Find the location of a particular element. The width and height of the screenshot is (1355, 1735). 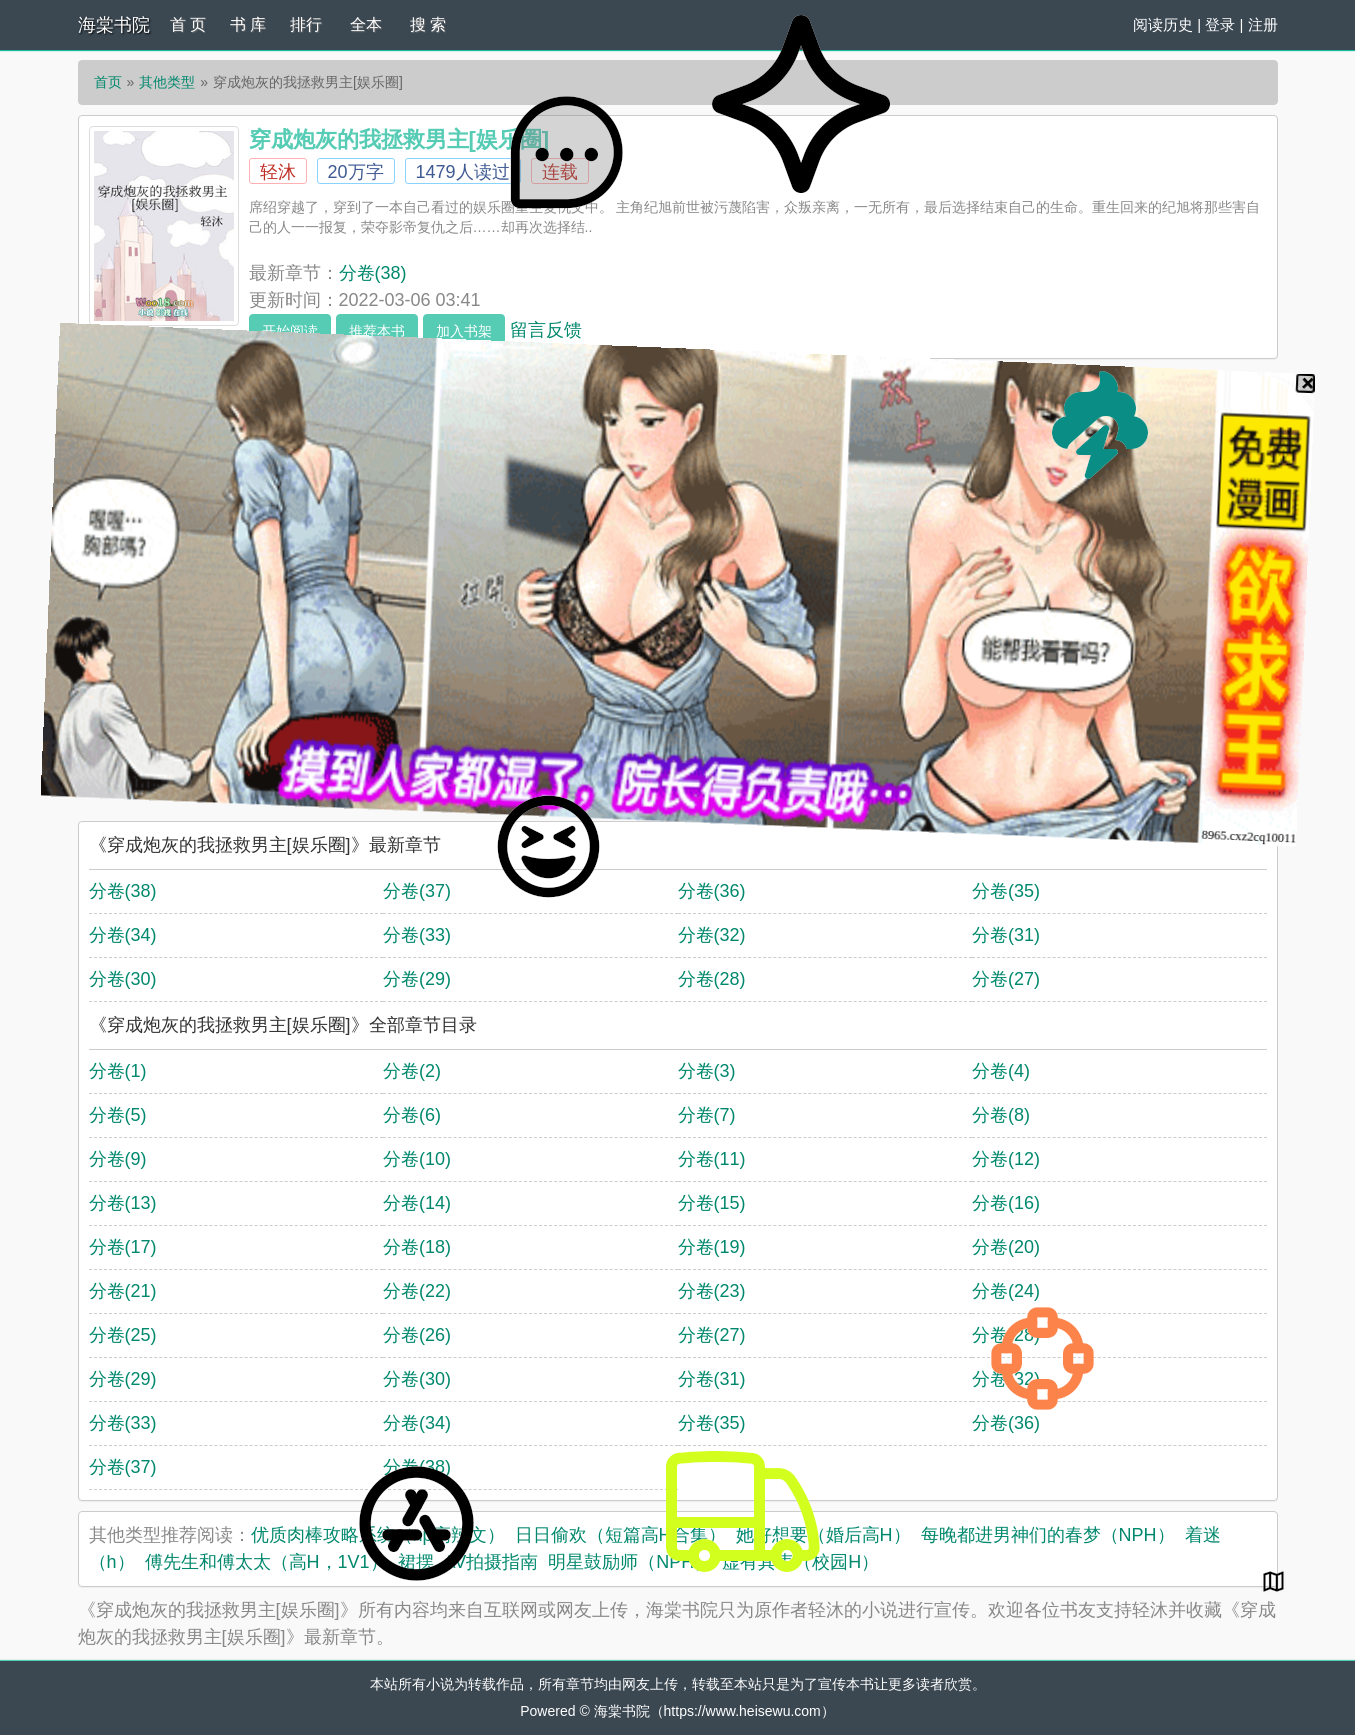

download apps from the app store is located at coordinates (416, 1523).